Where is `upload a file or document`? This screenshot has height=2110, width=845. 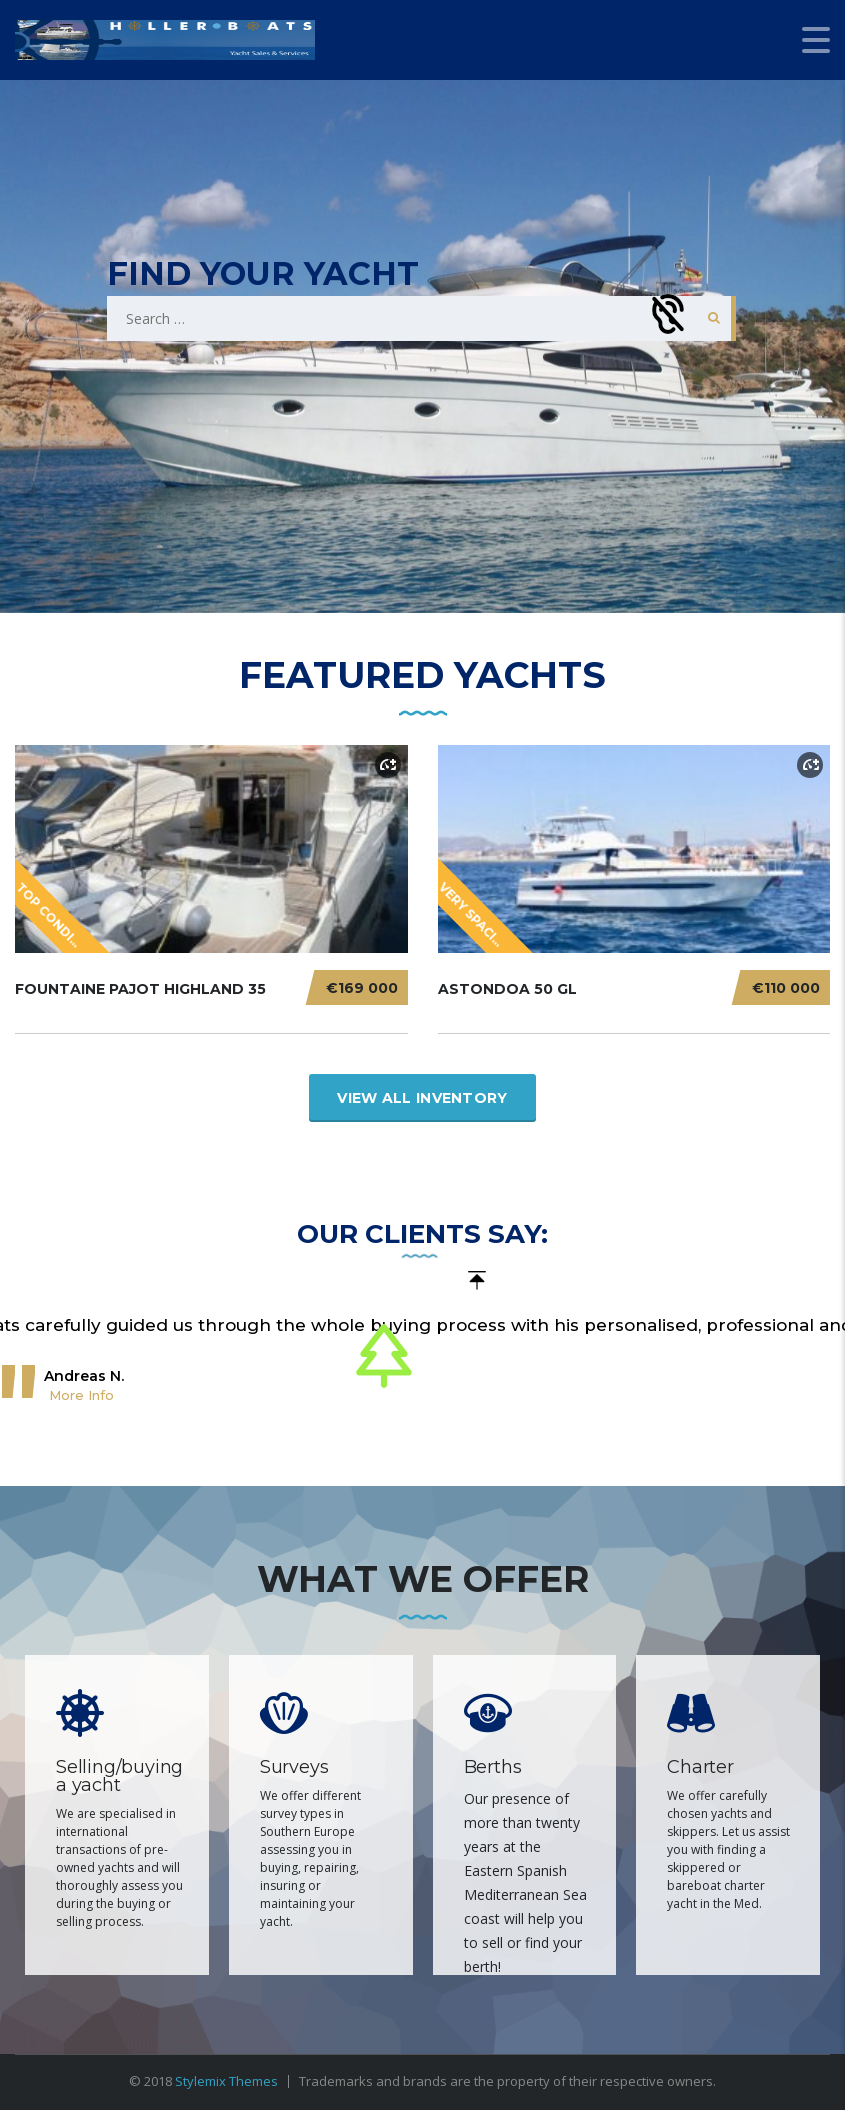
upload a file or document is located at coordinates (477, 1280).